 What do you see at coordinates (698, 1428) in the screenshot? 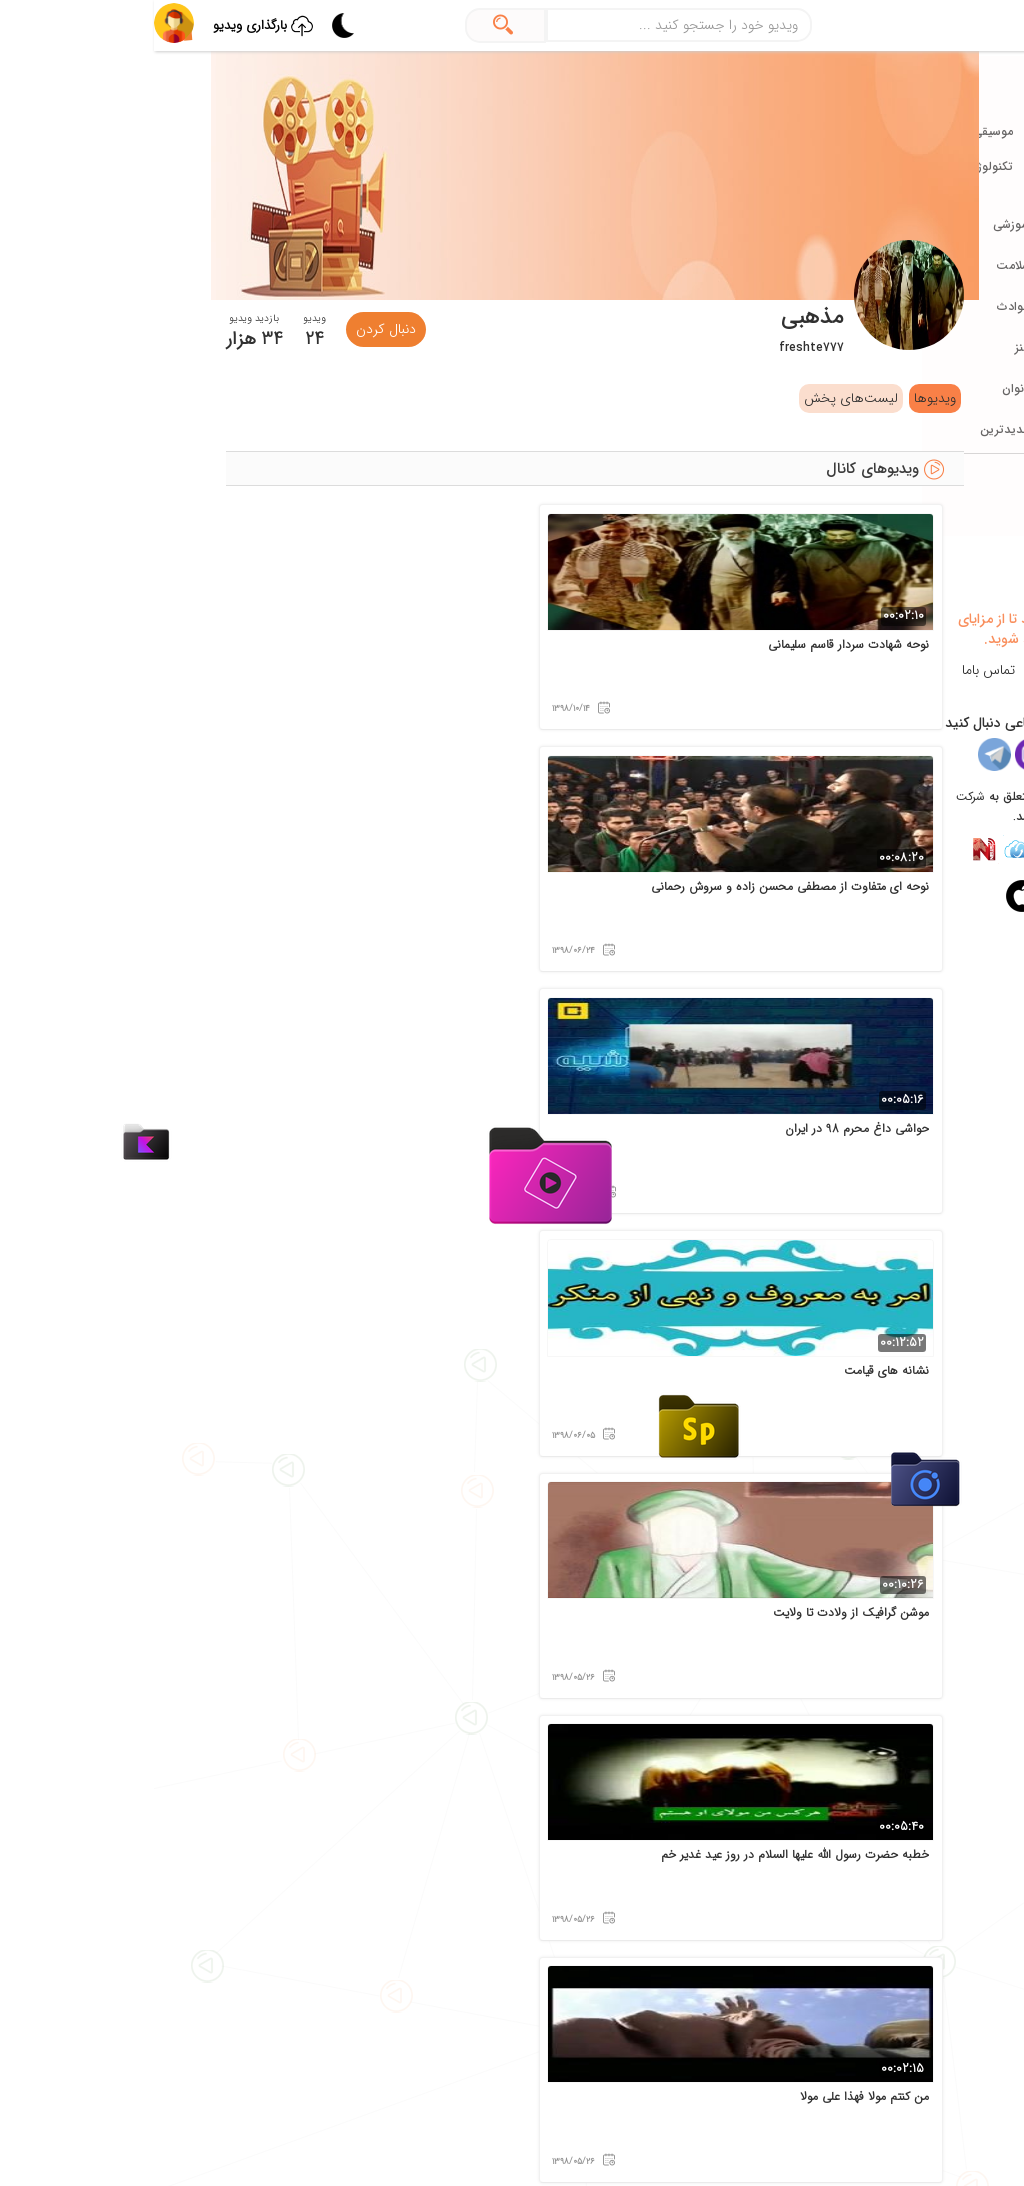
I see `open folder containing adobe spark projects` at bounding box center [698, 1428].